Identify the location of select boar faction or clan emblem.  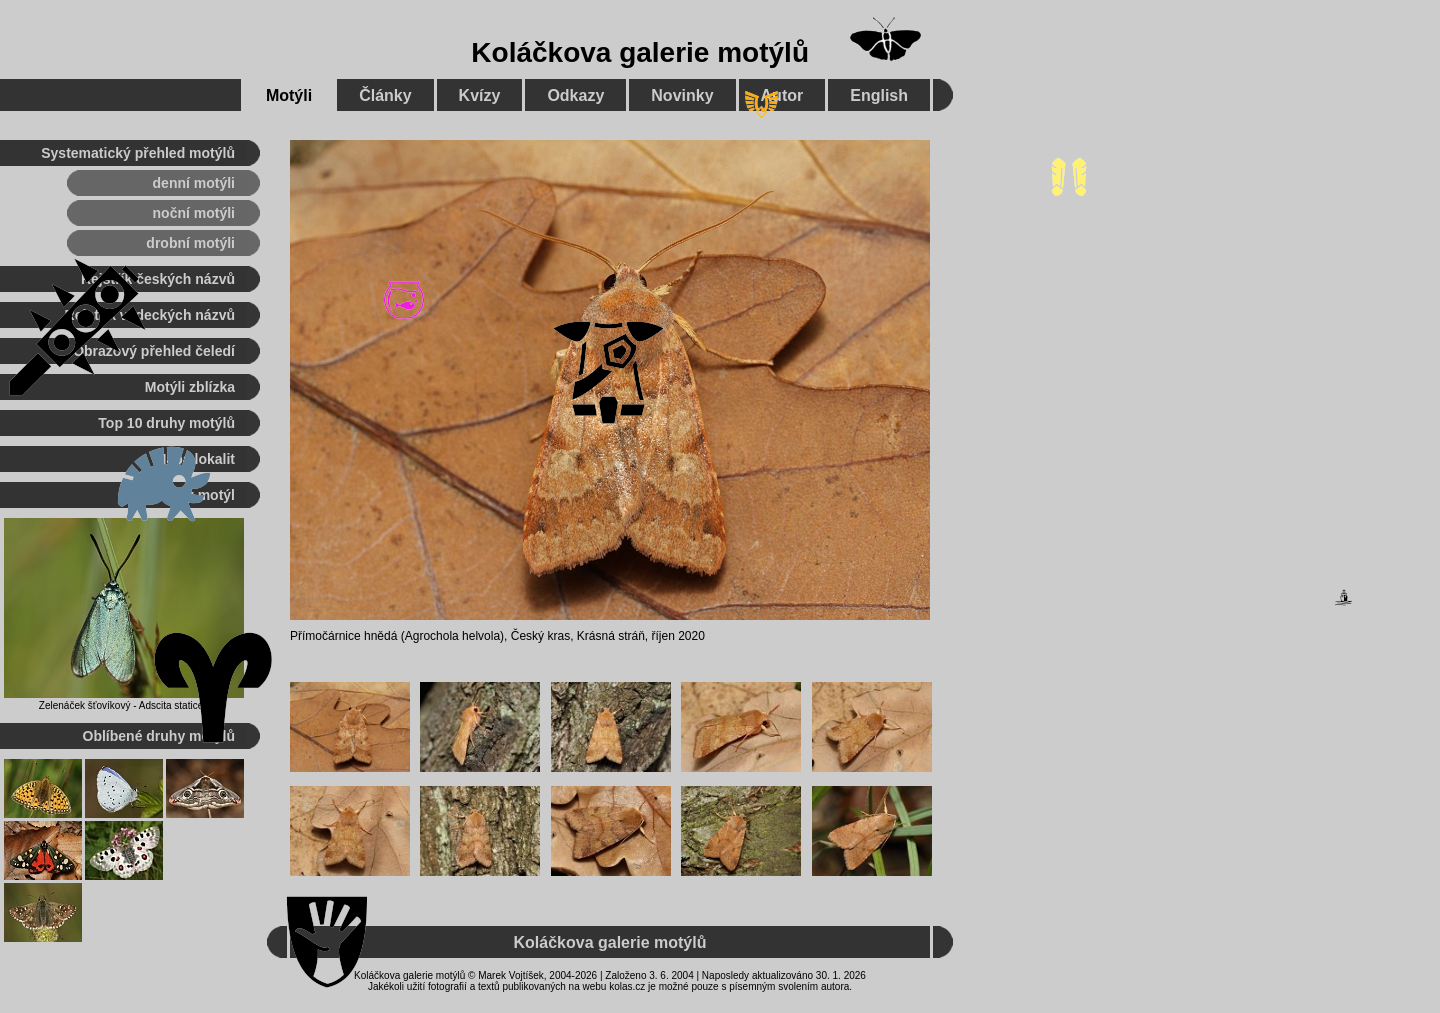
(164, 484).